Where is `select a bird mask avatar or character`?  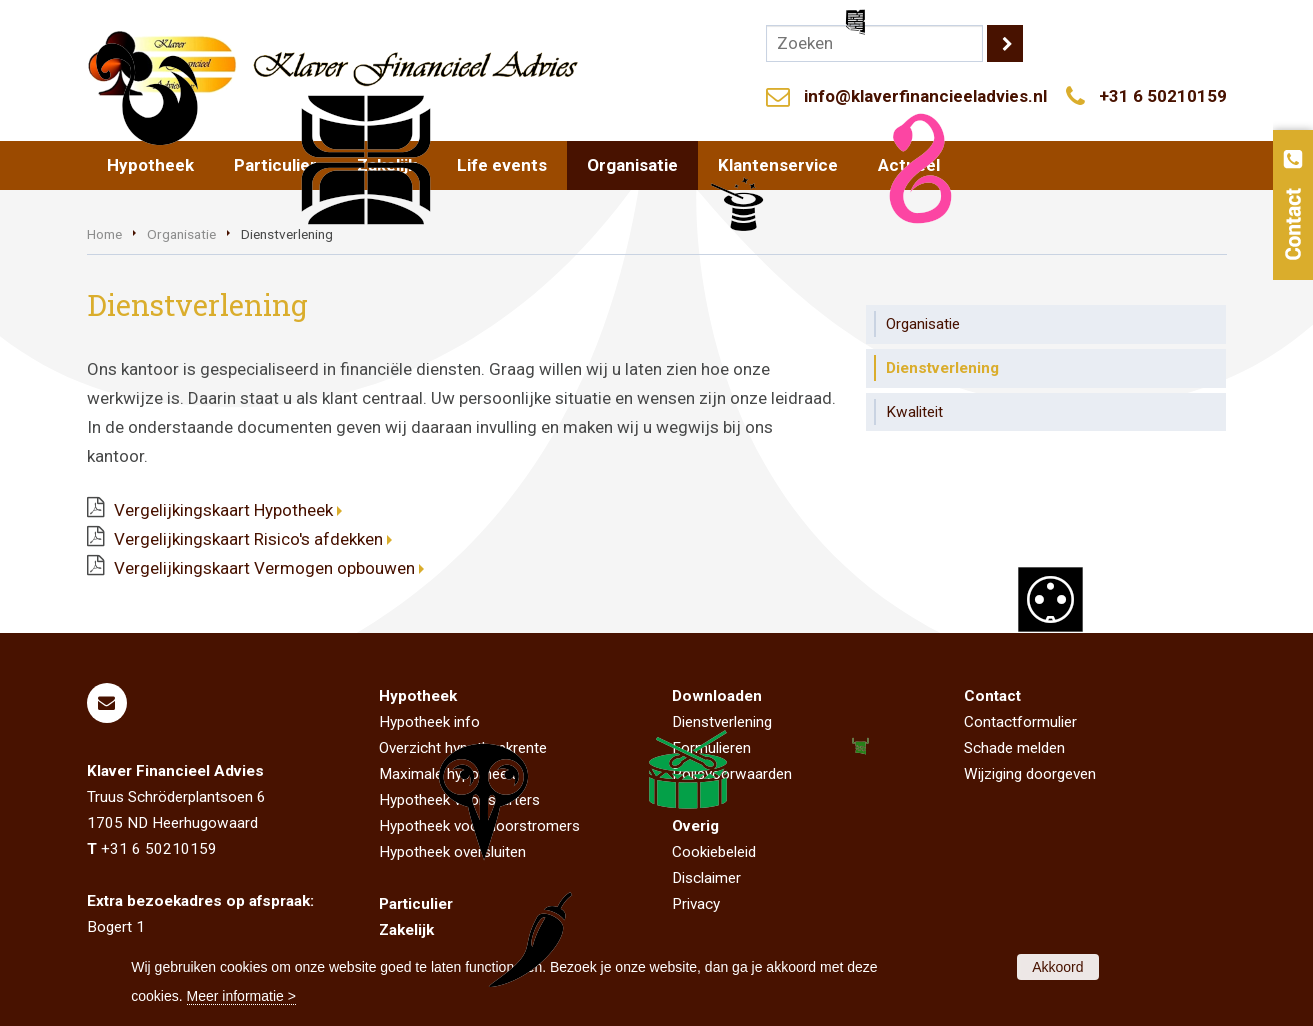 select a bird mask avatar or character is located at coordinates (484, 801).